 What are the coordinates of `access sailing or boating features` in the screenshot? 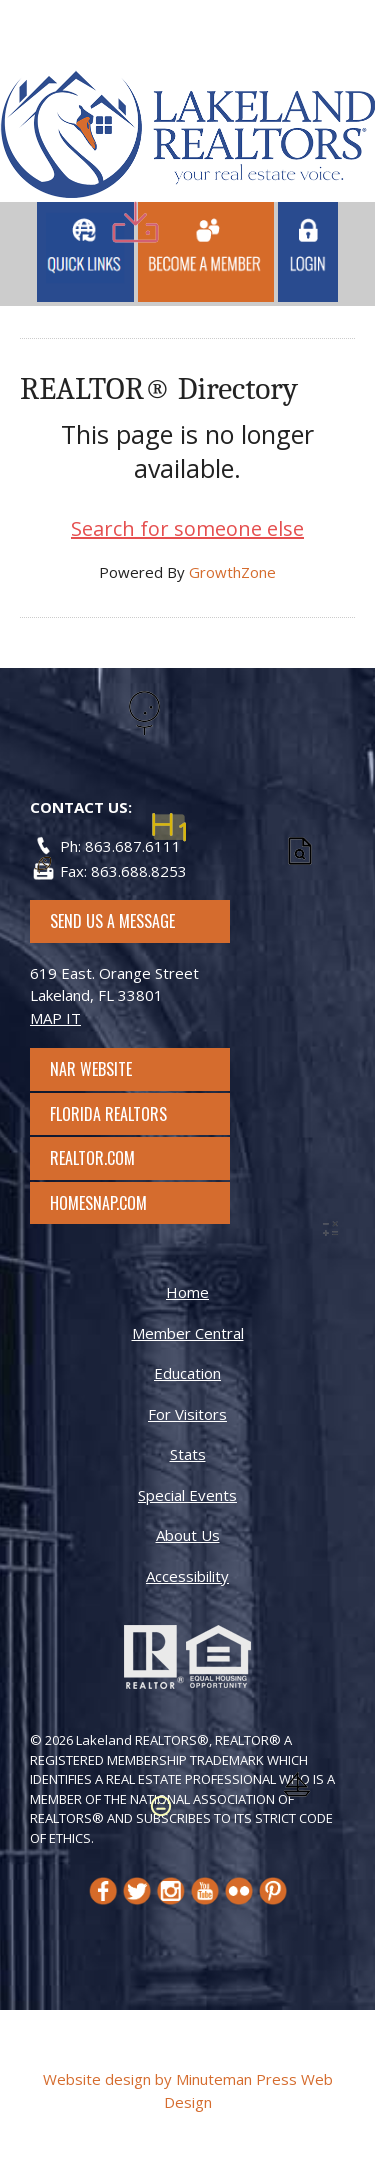 It's located at (297, 1786).